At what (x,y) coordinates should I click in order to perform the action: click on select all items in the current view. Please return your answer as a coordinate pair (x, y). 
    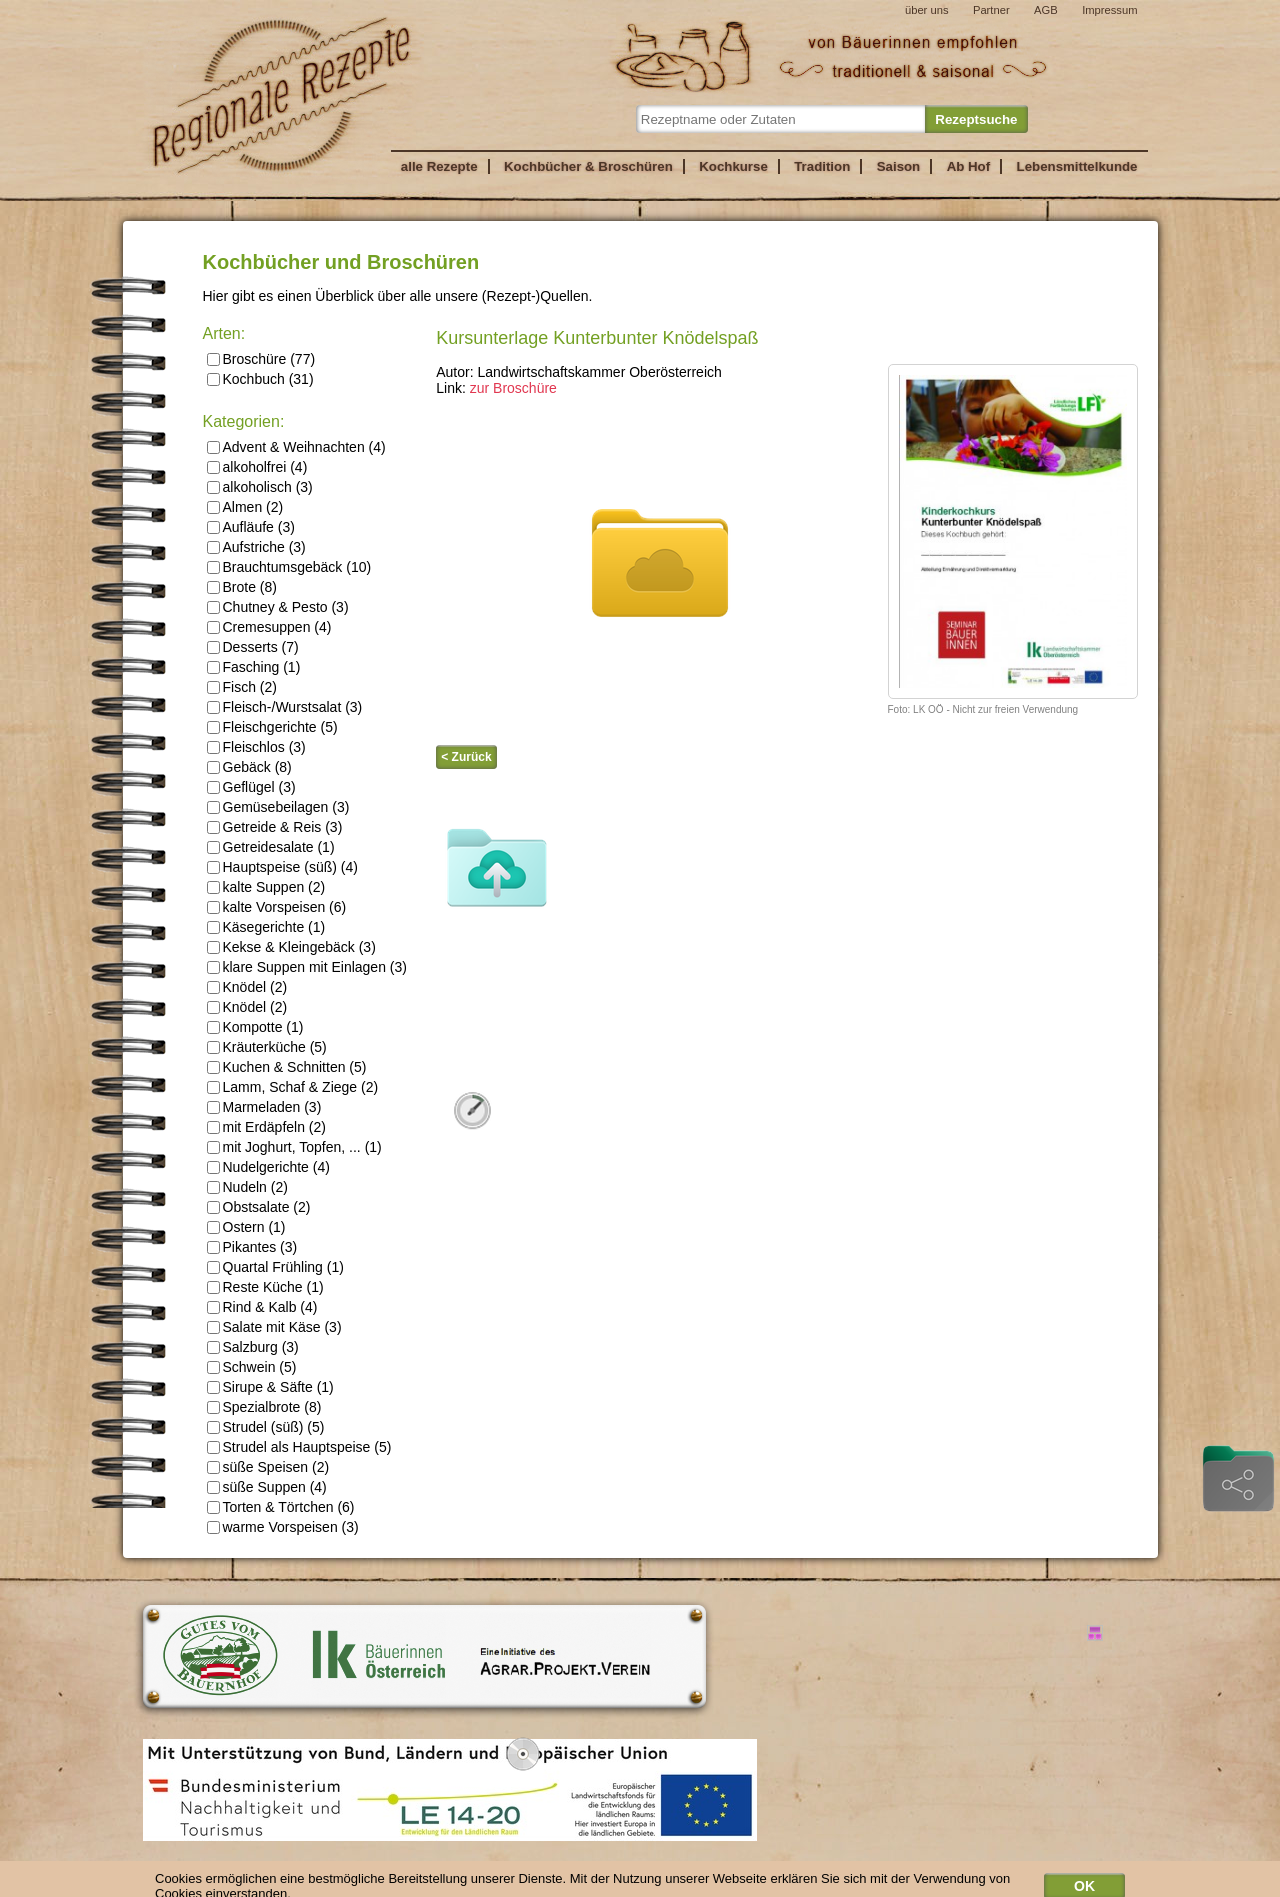
    Looking at the image, I should click on (1095, 1633).